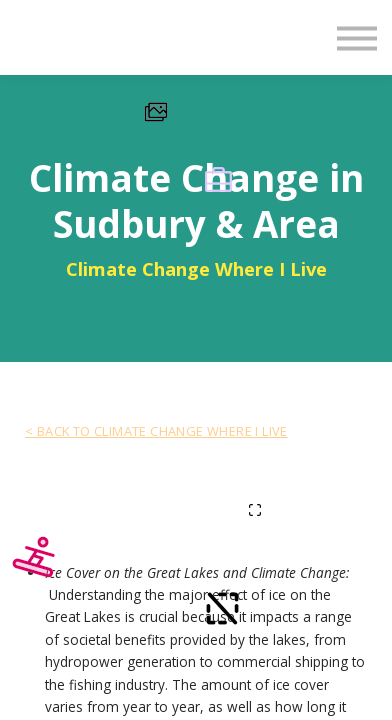 This screenshot has height=720, width=392. Describe the element at coordinates (36, 557) in the screenshot. I see `access snowboarding or winter sports content` at that location.